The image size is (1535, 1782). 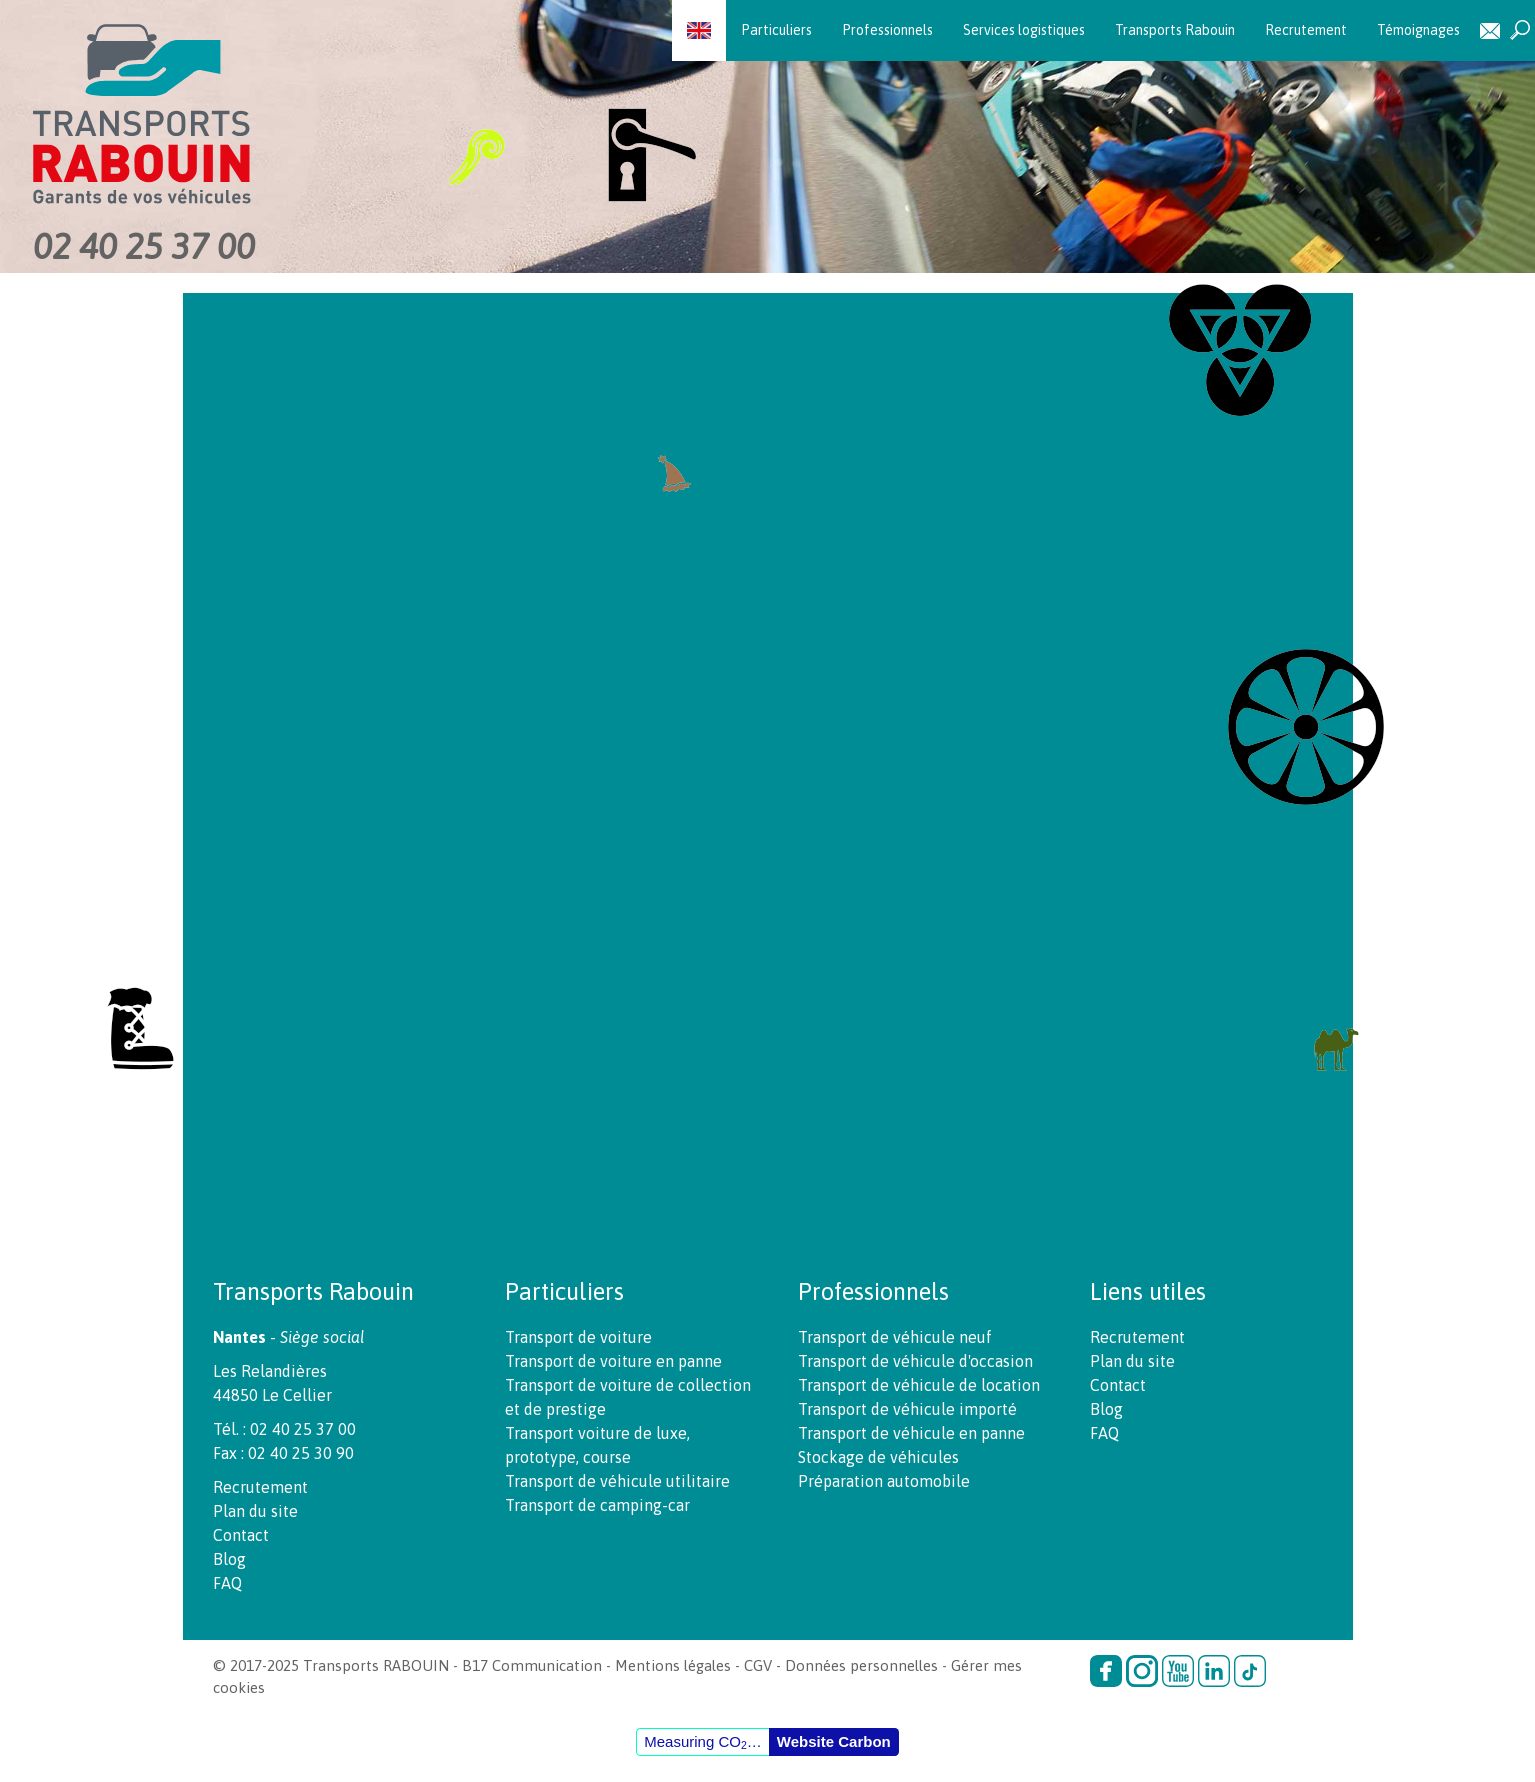 What do you see at coordinates (1336, 1049) in the screenshot?
I see `select camel as your game character or avatar` at bounding box center [1336, 1049].